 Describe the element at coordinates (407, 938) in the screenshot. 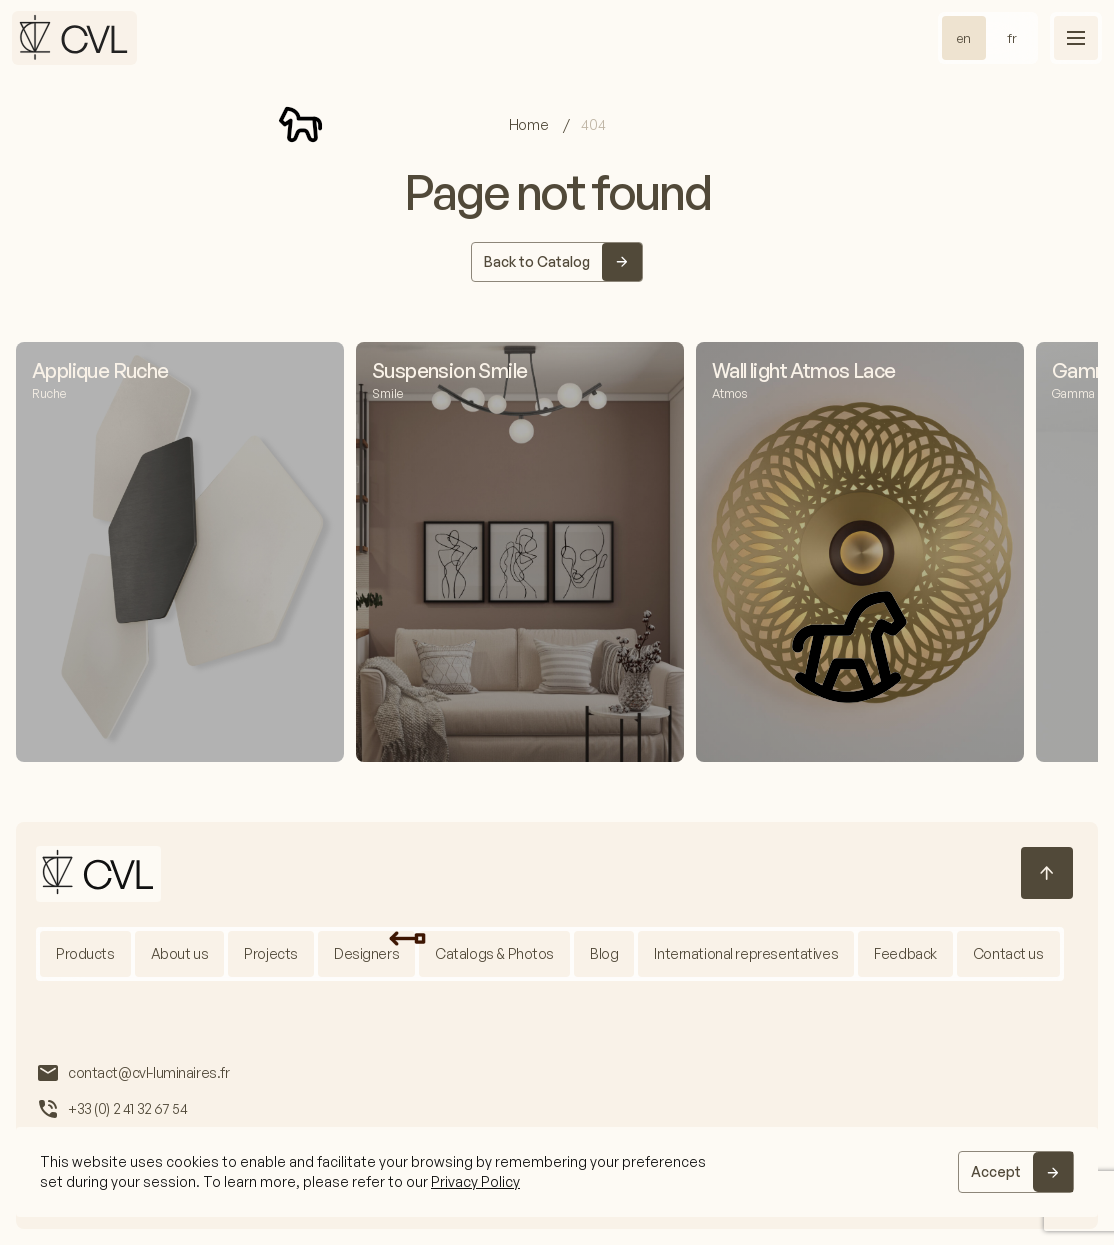

I see `go back to previous screen` at that location.